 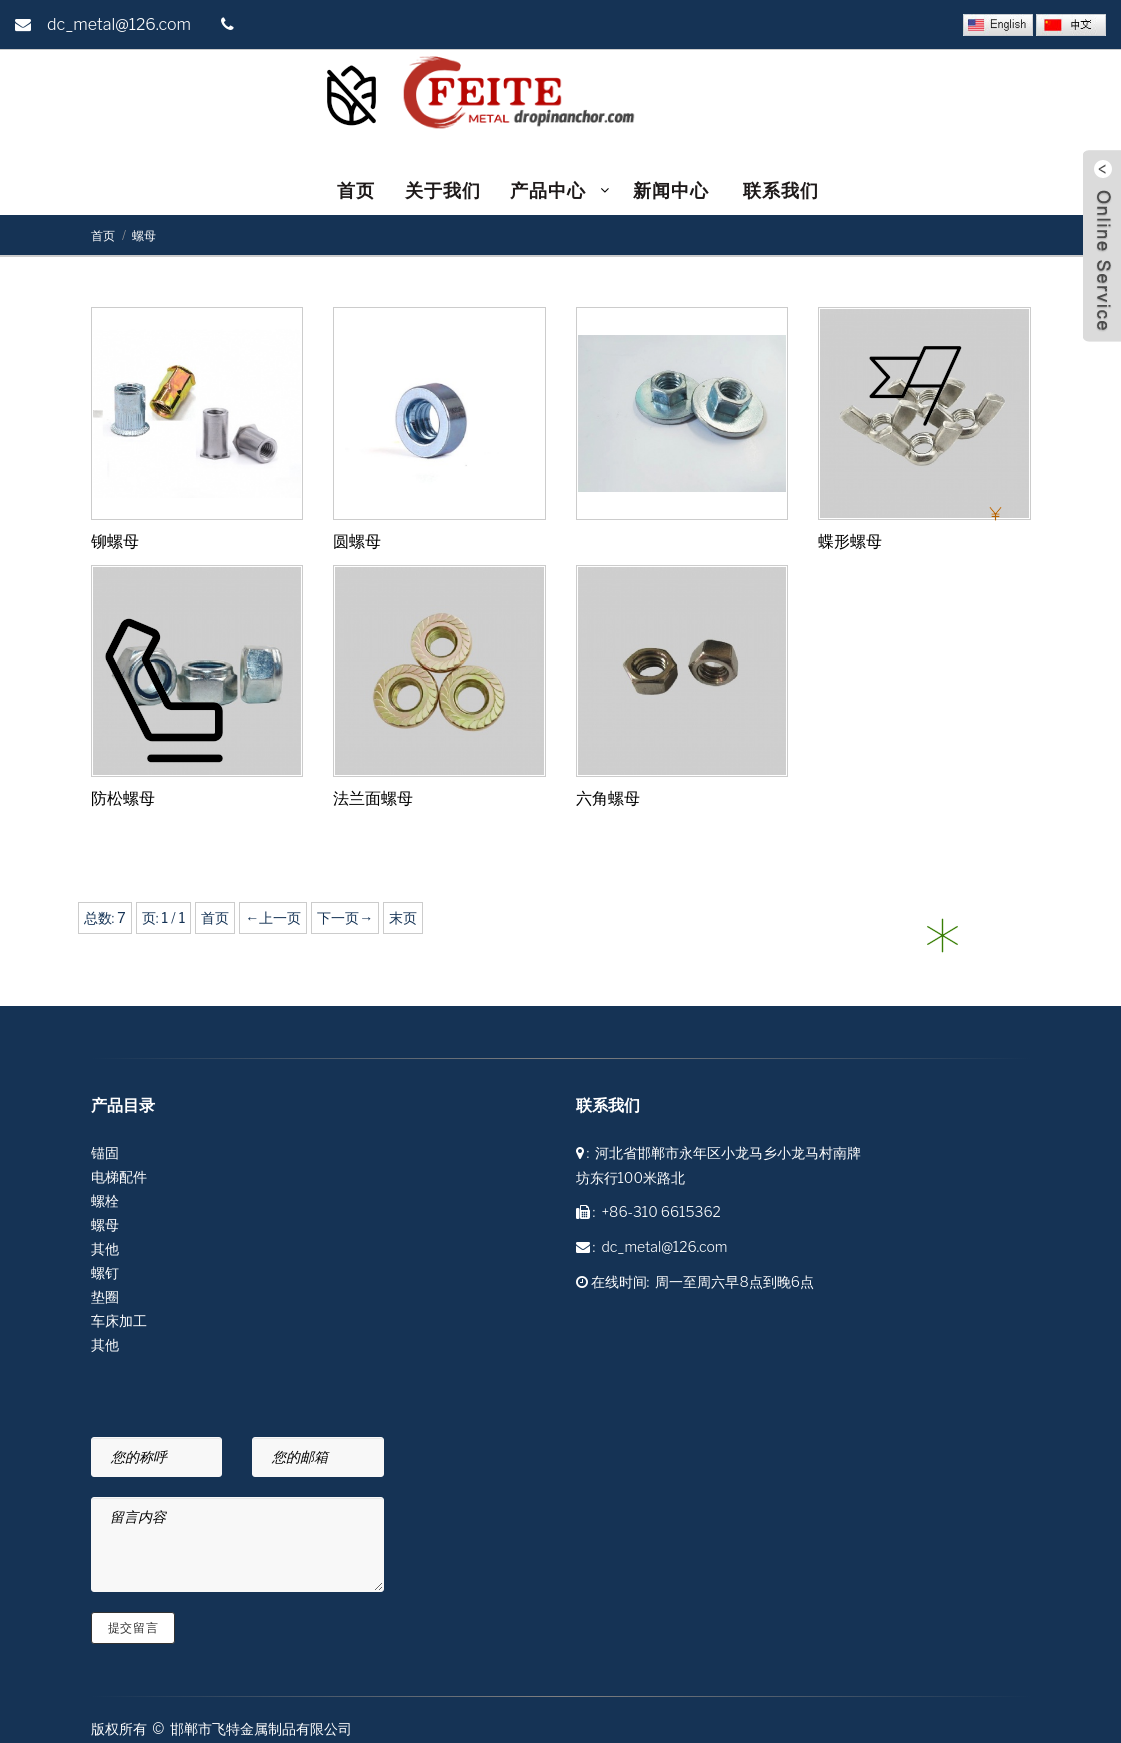 What do you see at coordinates (914, 382) in the screenshot?
I see `flag or bookmark an item` at bounding box center [914, 382].